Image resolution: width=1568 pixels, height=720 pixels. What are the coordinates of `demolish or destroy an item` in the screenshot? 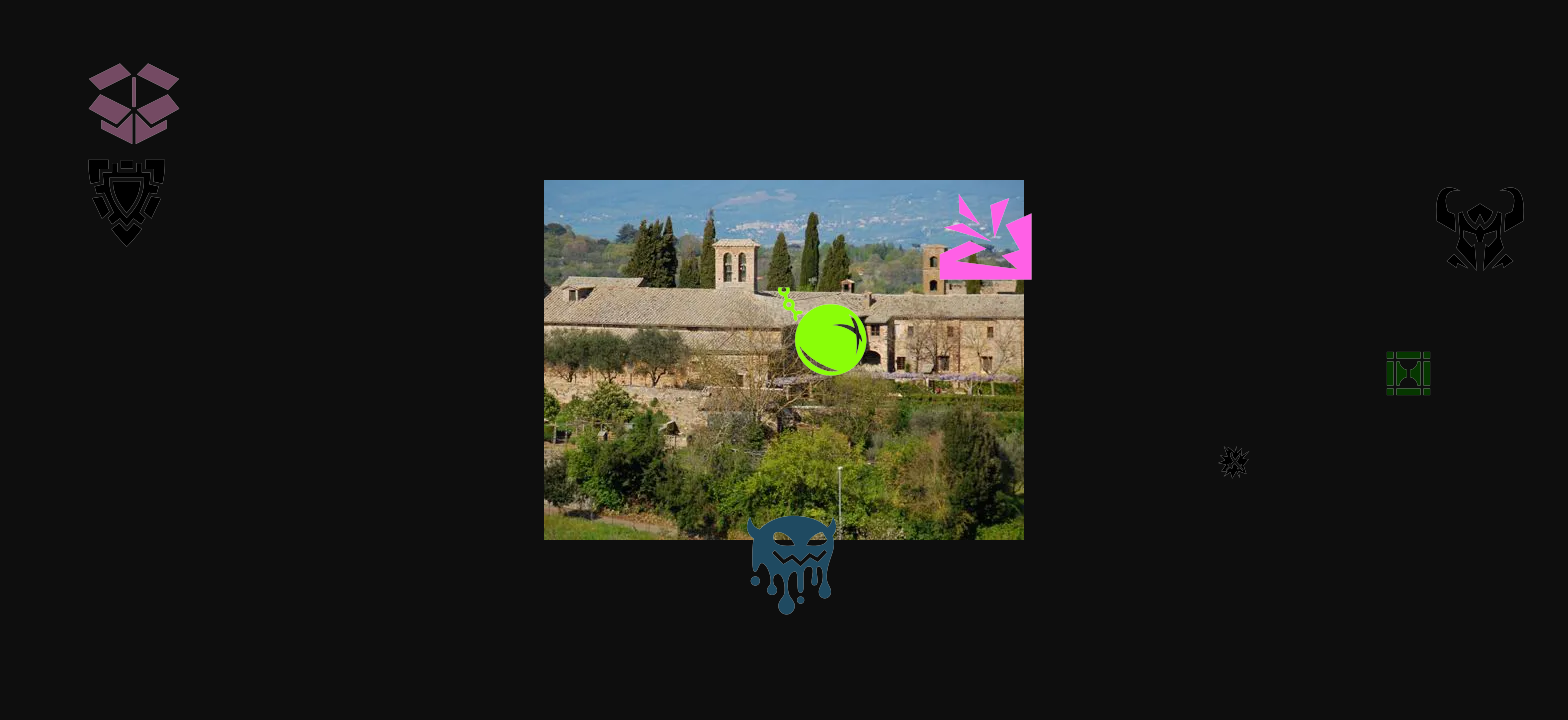 It's located at (822, 331).